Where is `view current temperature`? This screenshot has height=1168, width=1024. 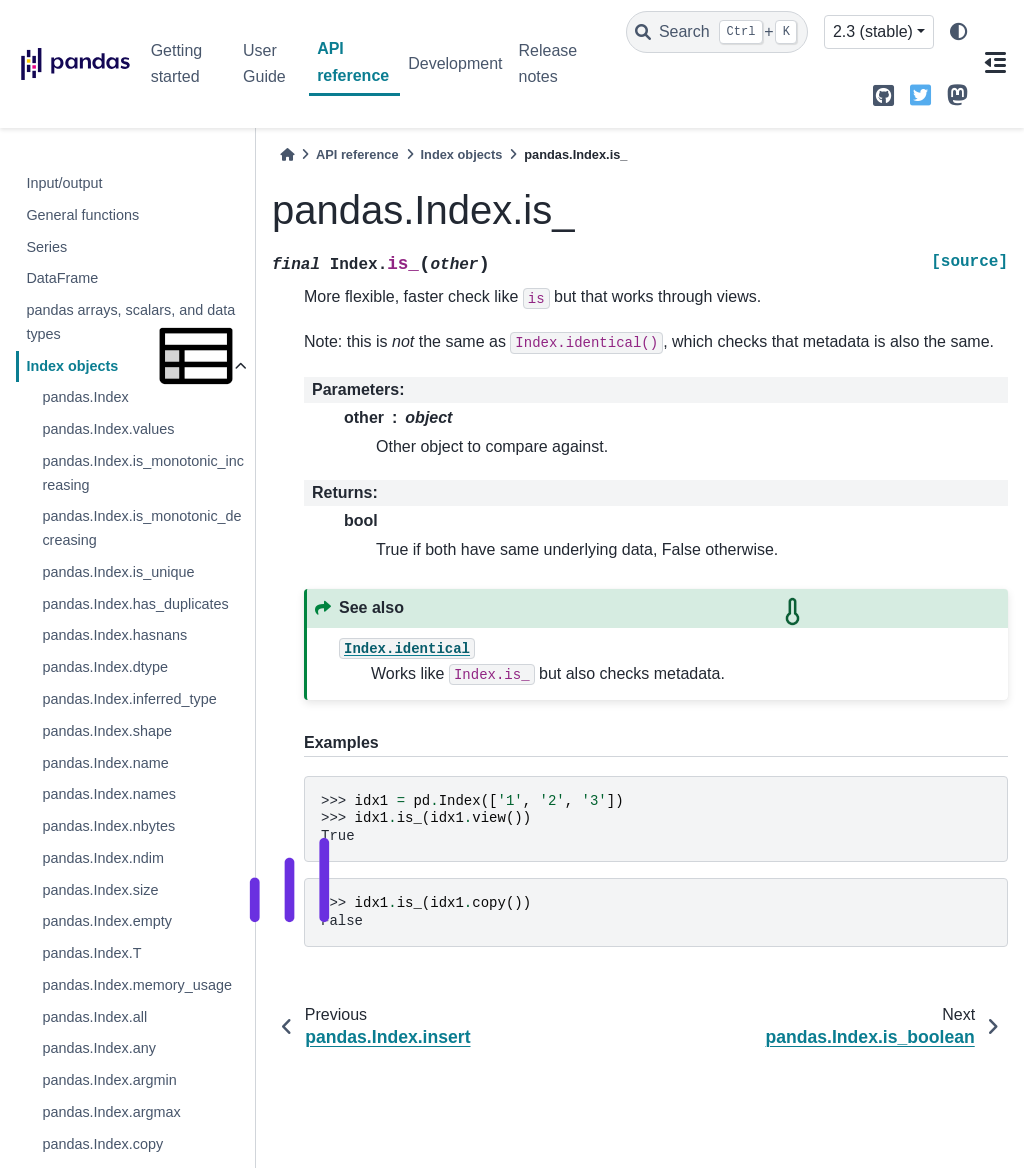
view current temperature is located at coordinates (792, 611).